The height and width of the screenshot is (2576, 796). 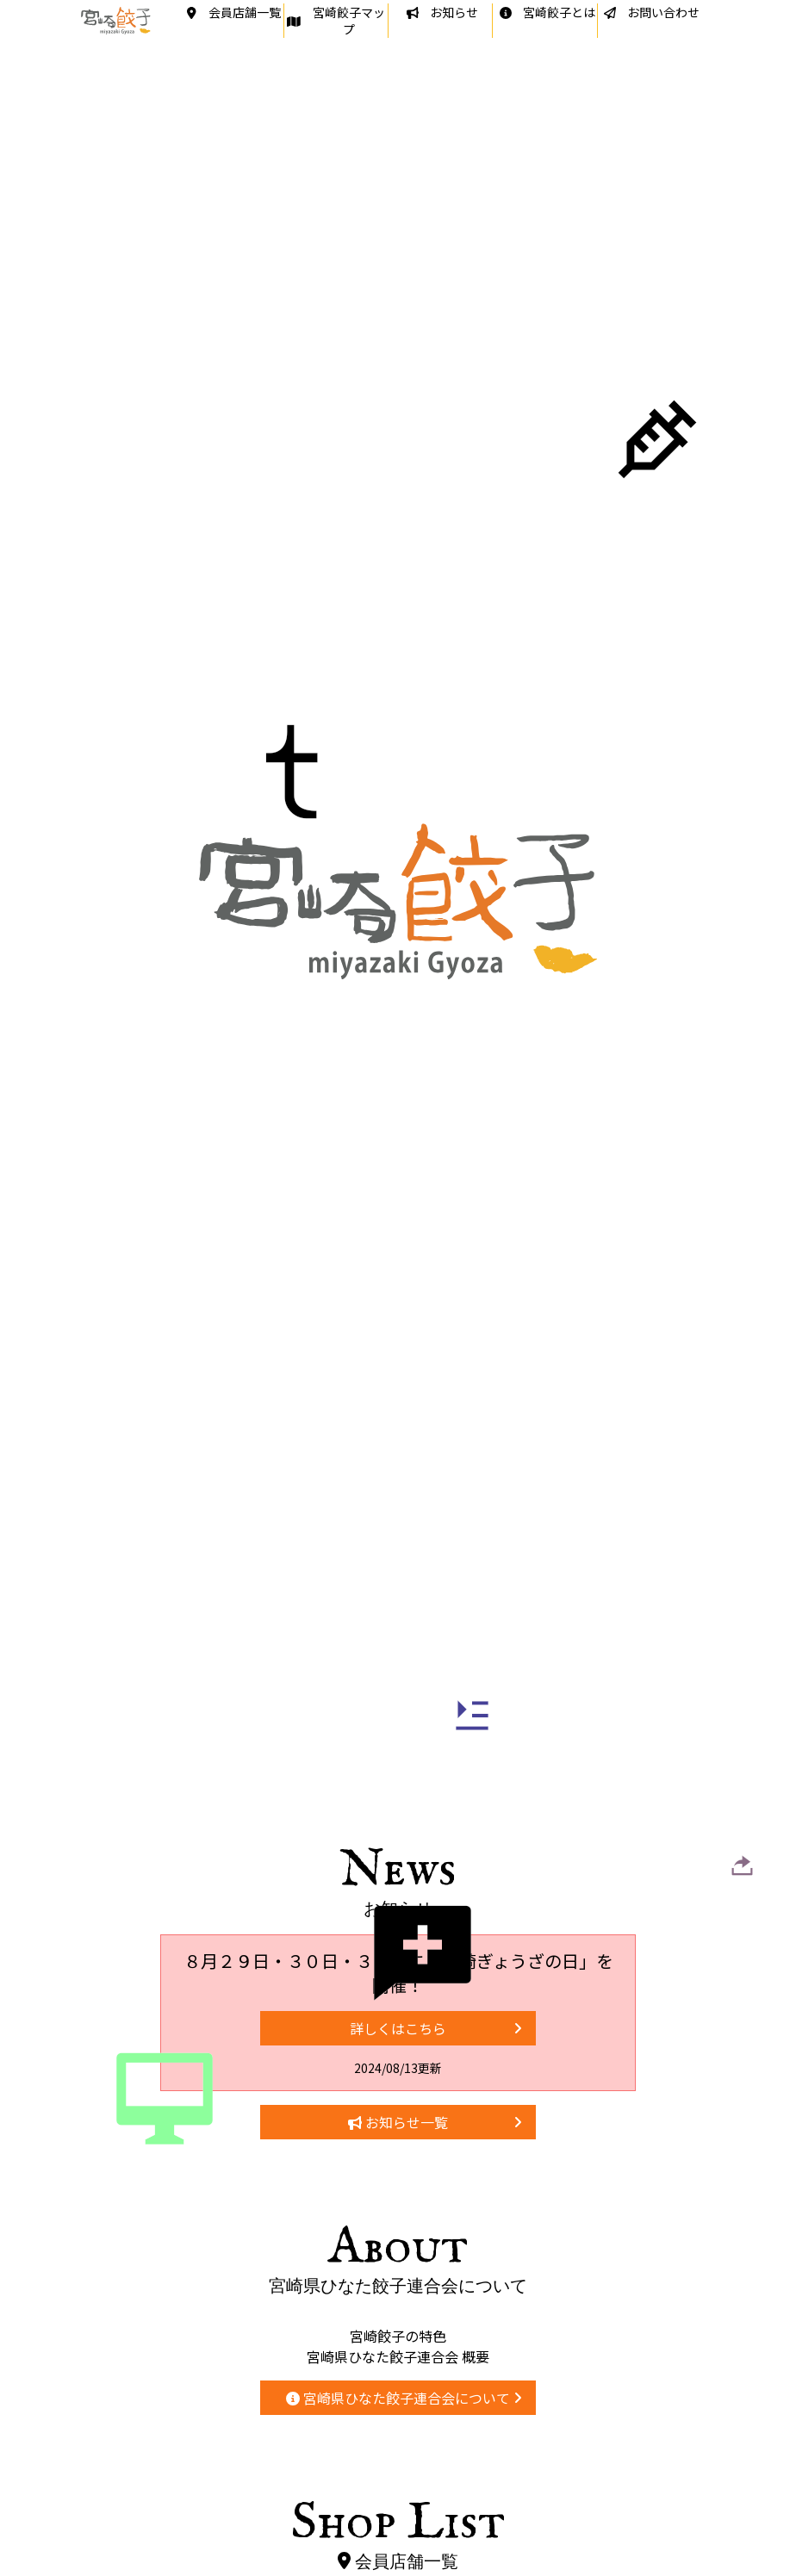 I want to click on open tumblr app, so click(x=289, y=772).